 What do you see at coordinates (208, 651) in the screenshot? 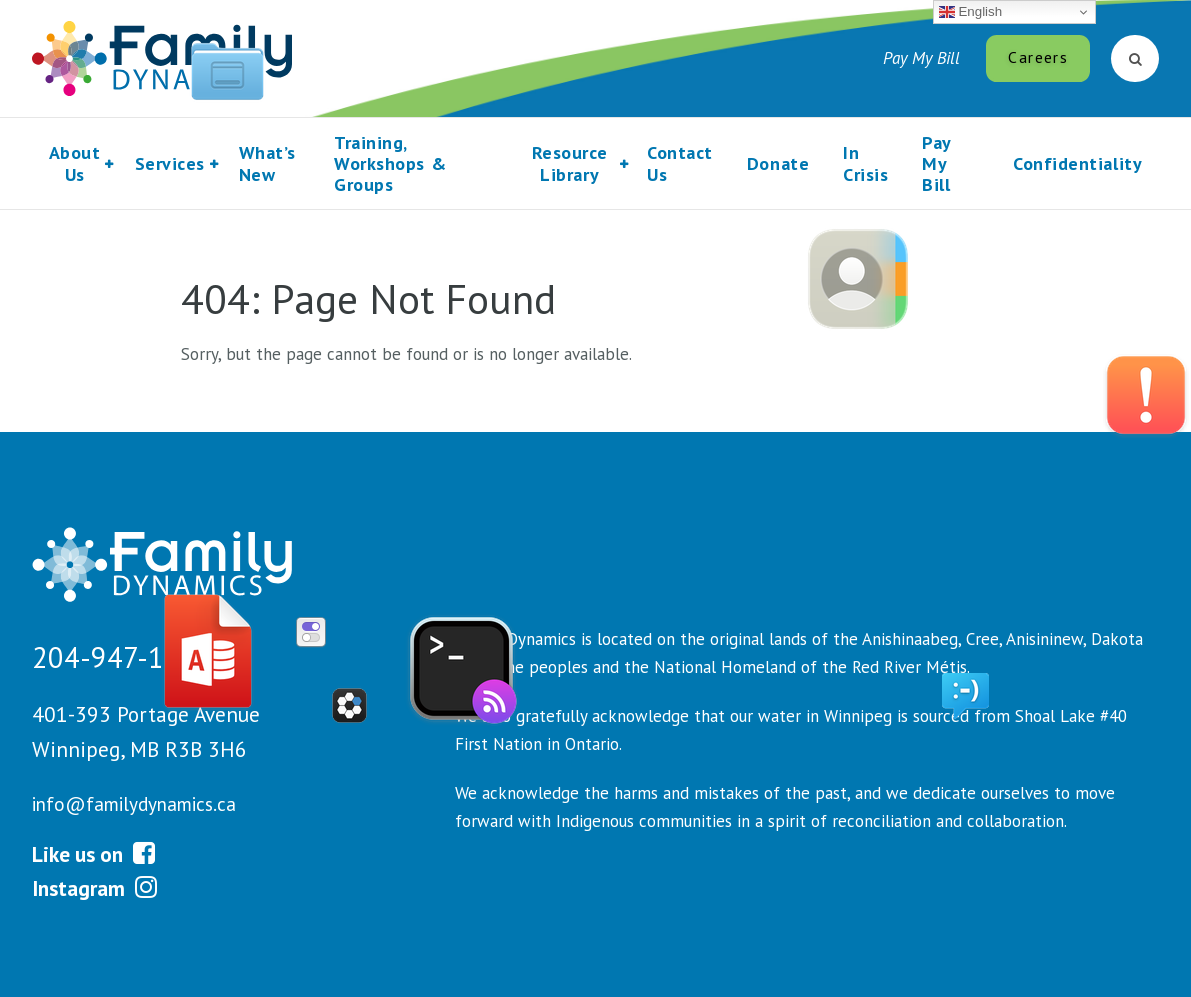
I see `a microsoft access database file` at bounding box center [208, 651].